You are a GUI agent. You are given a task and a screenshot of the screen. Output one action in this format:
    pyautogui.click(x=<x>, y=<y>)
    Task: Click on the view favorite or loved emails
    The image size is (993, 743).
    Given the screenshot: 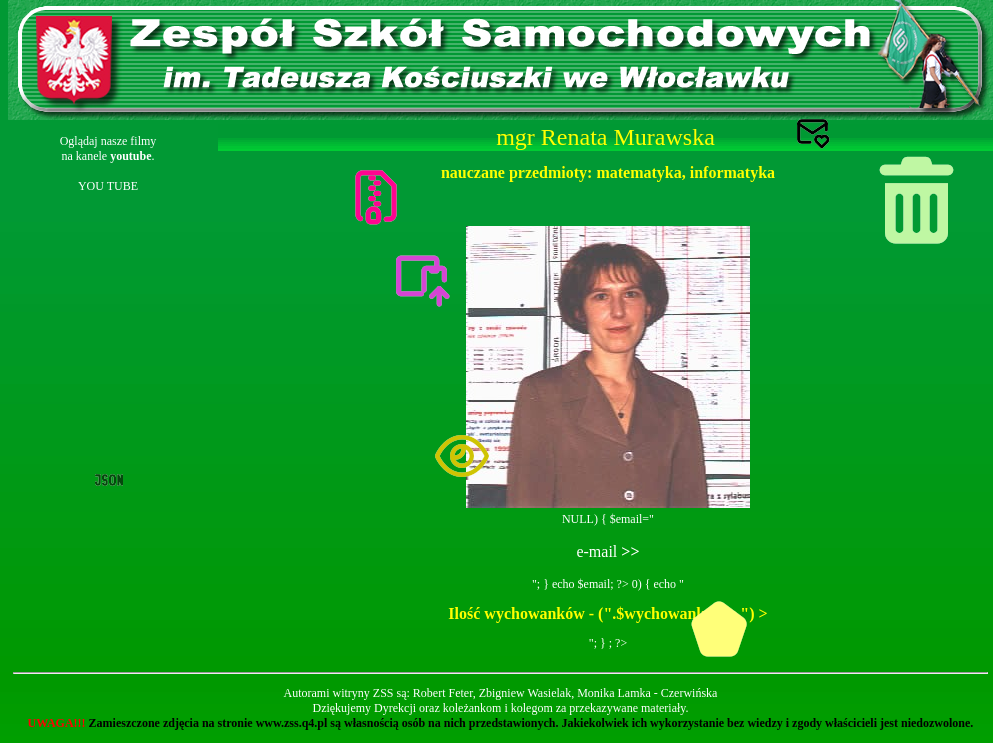 What is the action you would take?
    pyautogui.click(x=812, y=131)
    